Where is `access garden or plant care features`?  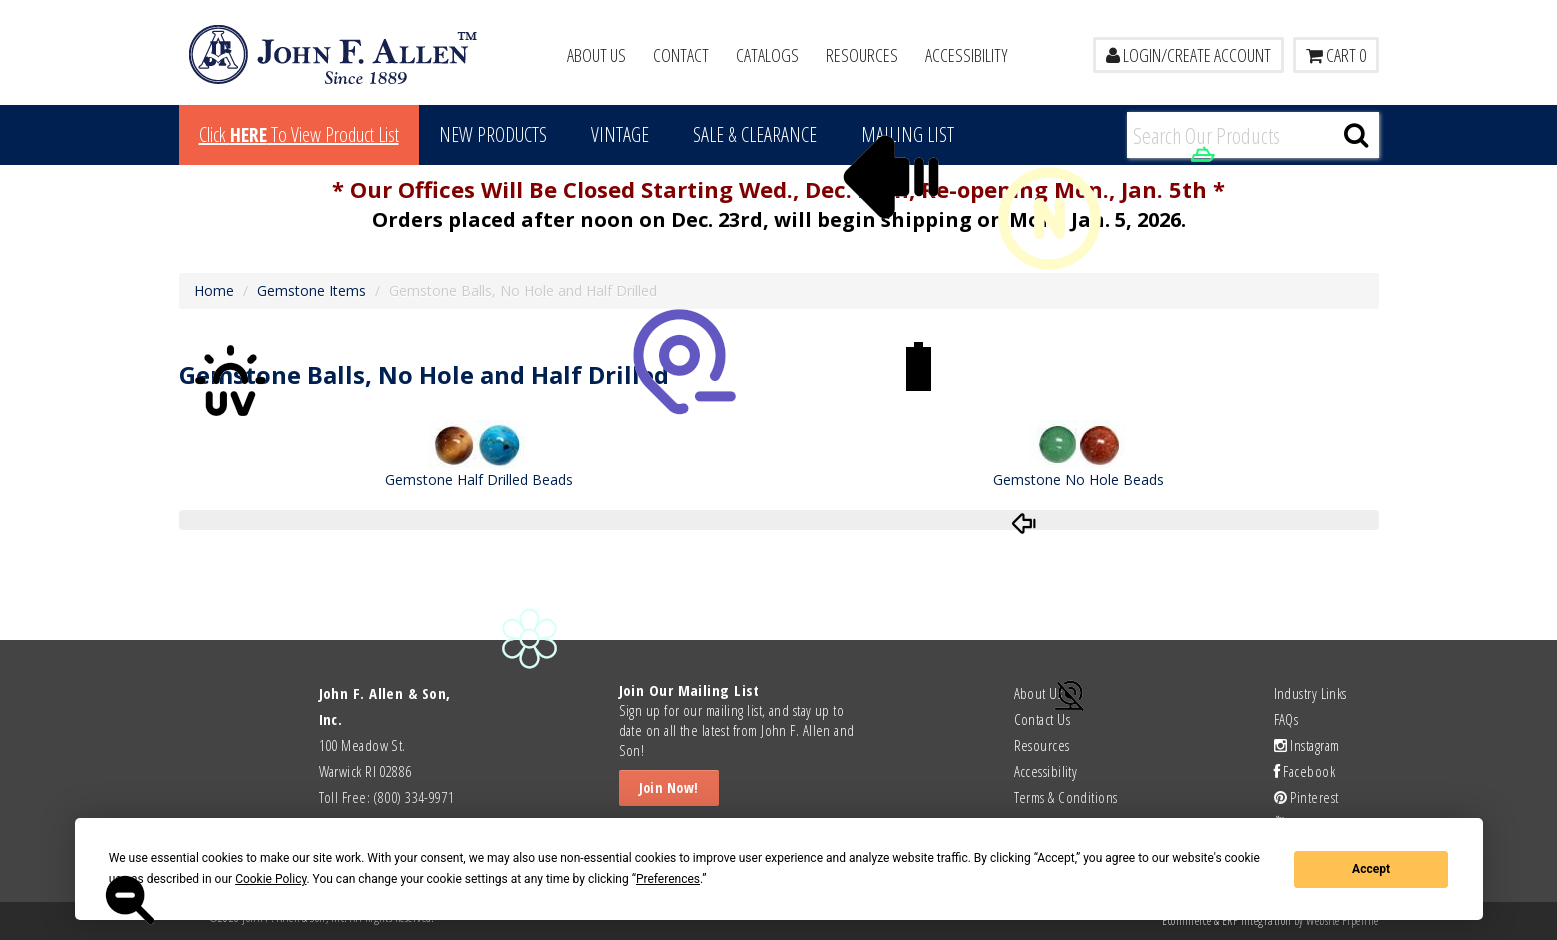
access garden or plant care features is located at coordinates (529, 638).